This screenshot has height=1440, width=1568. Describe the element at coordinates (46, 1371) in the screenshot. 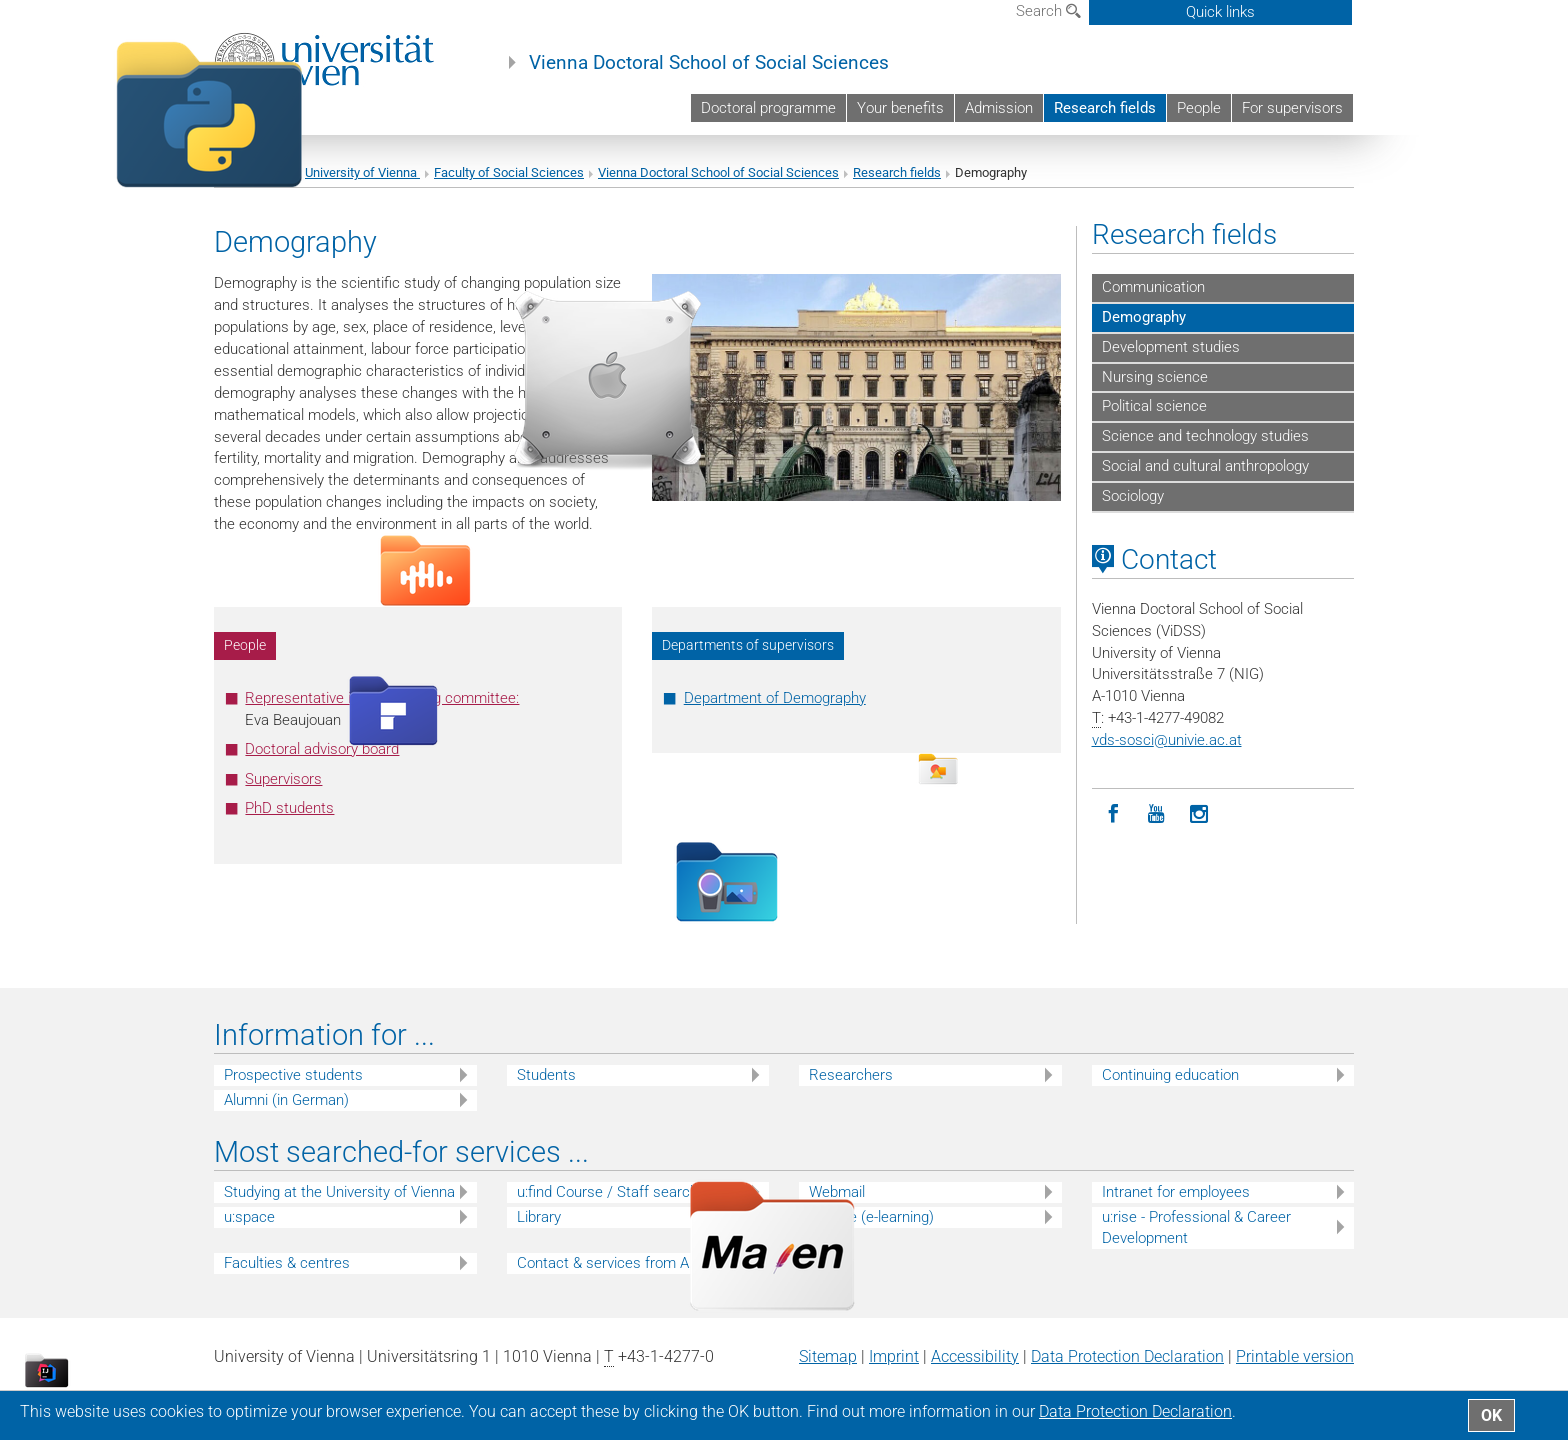

I see `open folder containing IntelliJ IDEA projects` at that location.